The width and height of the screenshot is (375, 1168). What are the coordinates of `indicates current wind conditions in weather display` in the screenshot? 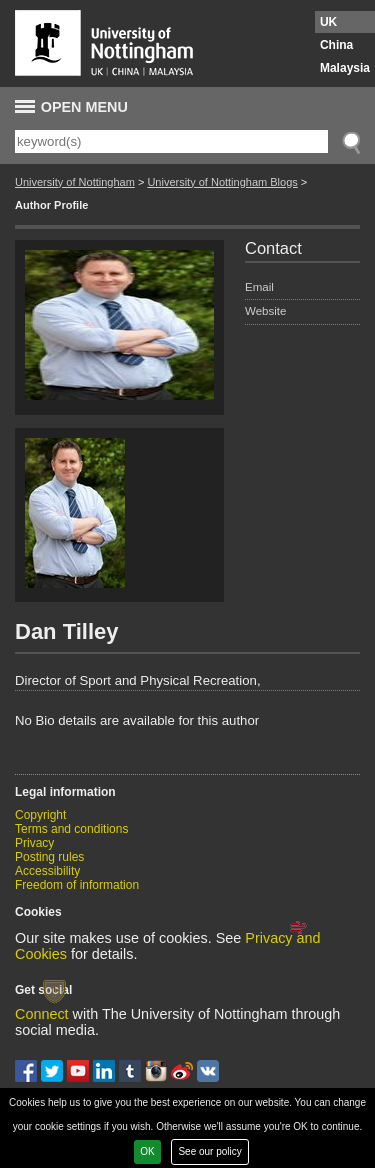 It's located at (298, 927).